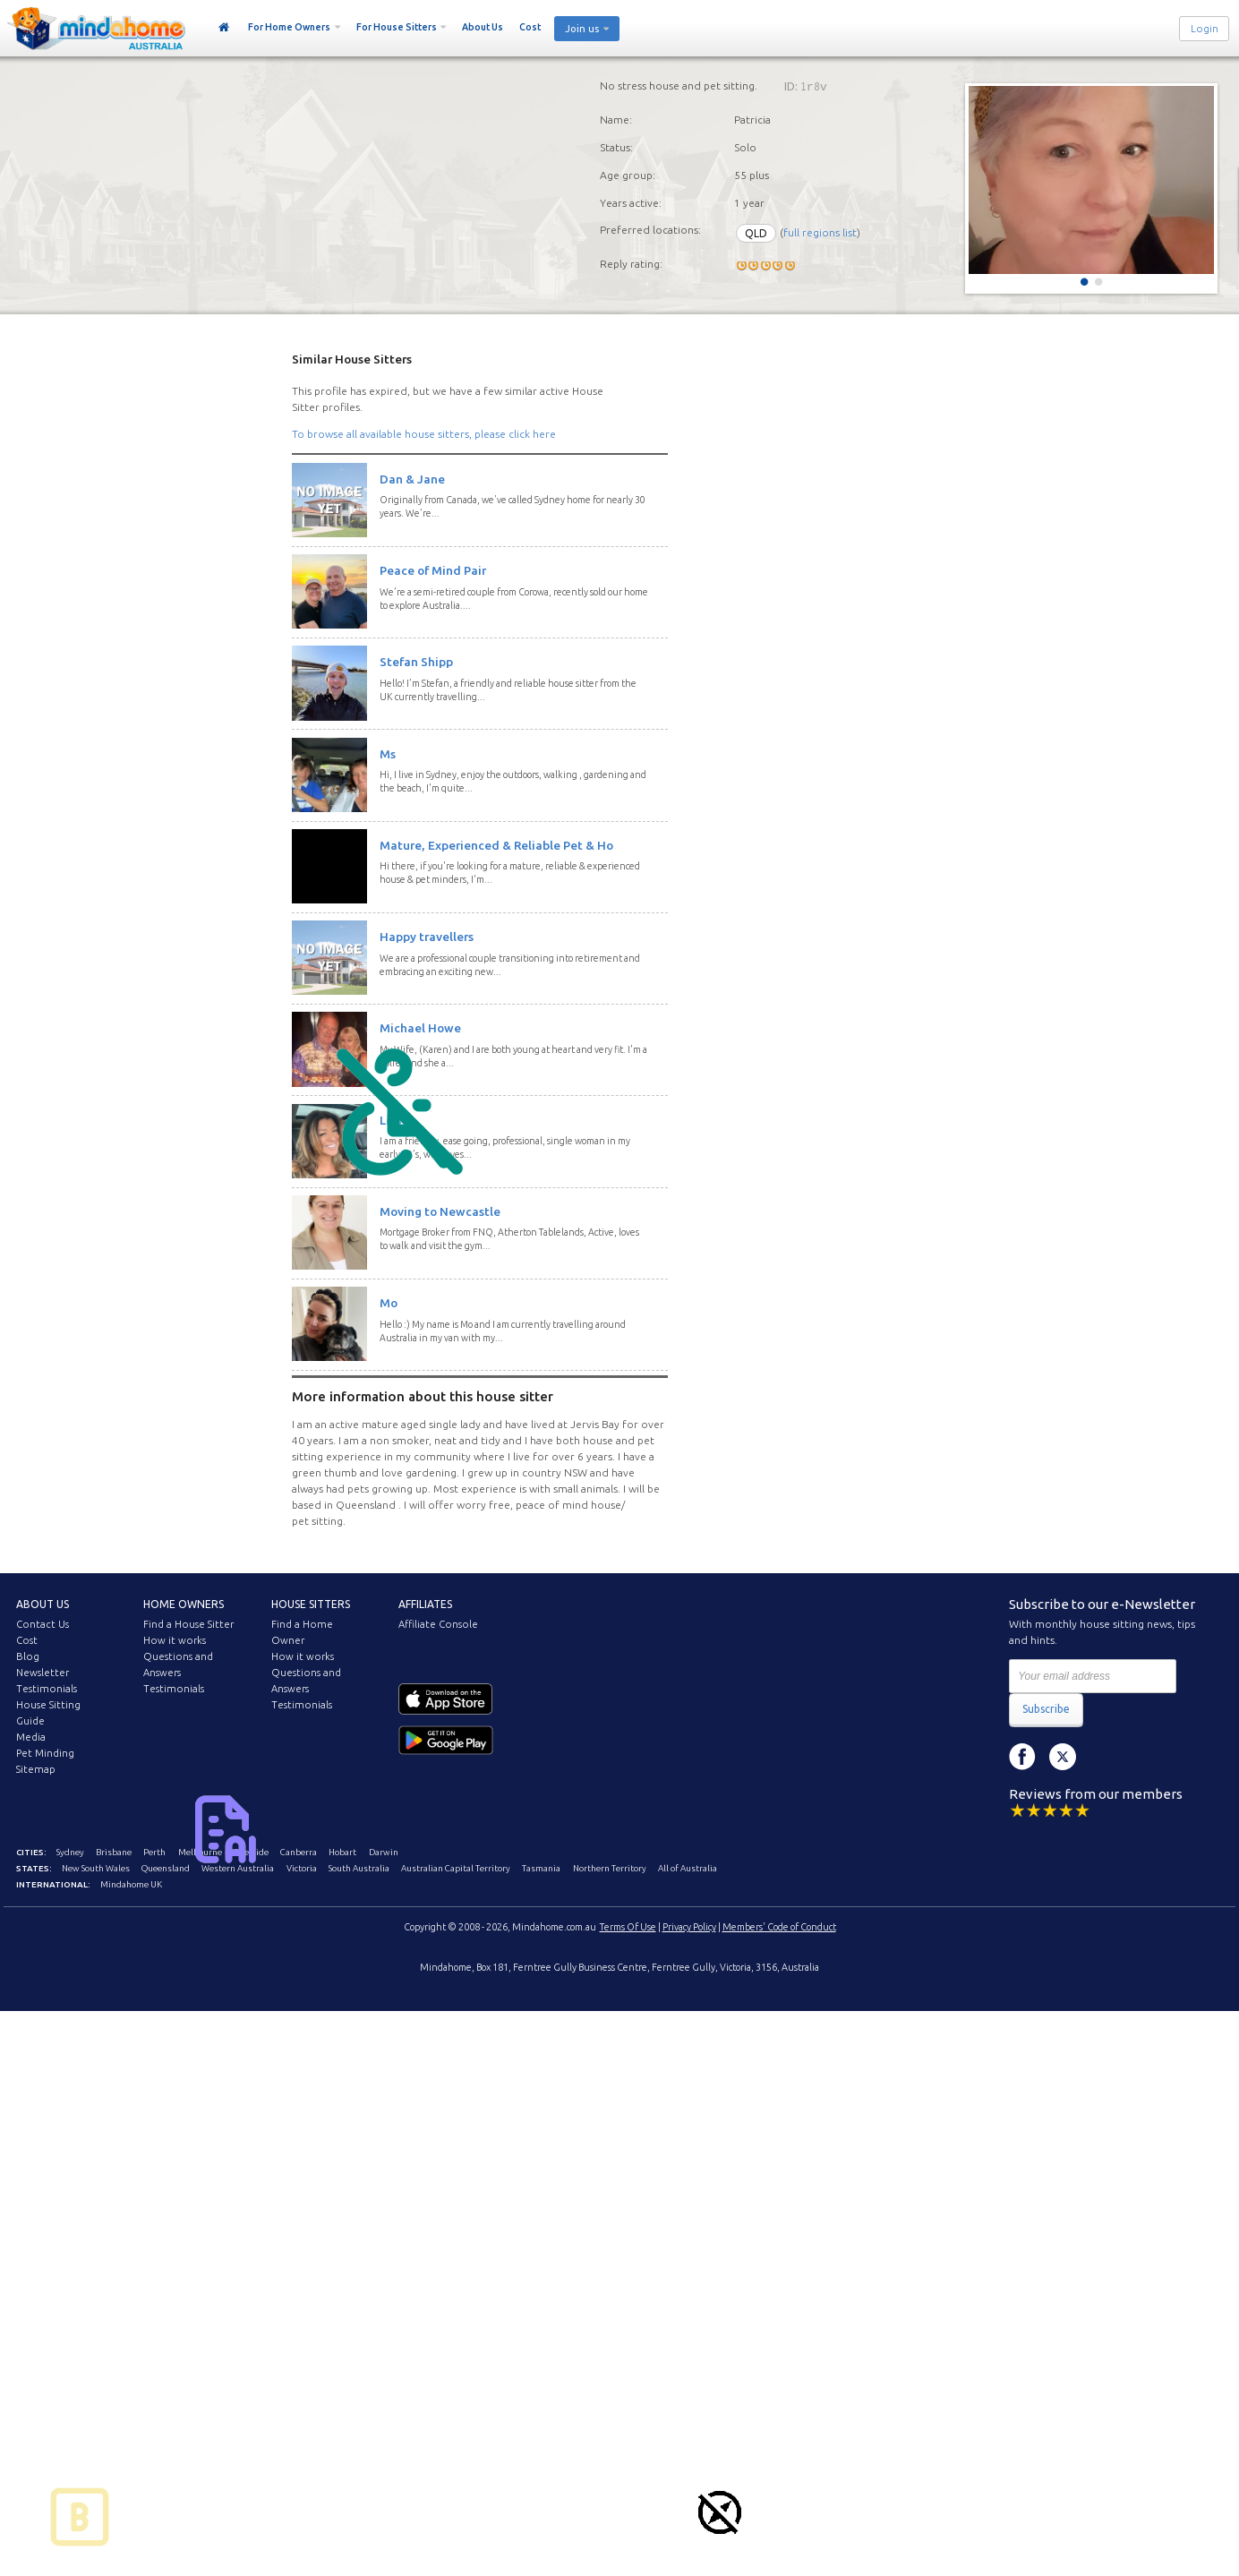 The width and height of the screenshot is (1239, 2576). Describe the element at coordinates (222, 1829) in the screenshot. I see `open AI-generated document` at that location.